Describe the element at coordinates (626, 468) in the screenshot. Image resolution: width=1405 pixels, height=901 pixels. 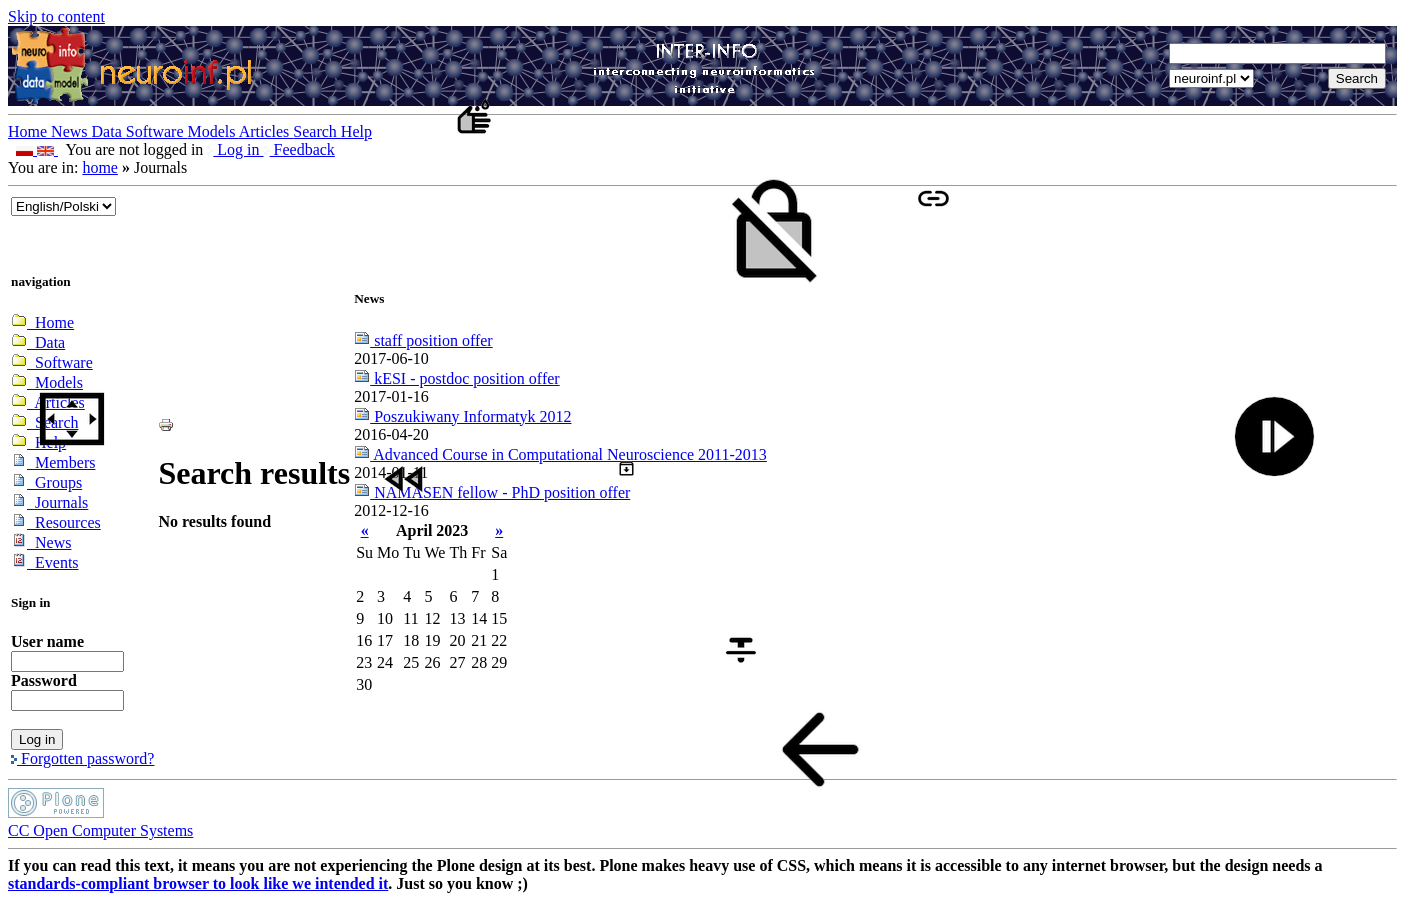
I see `archive this item` at that location.